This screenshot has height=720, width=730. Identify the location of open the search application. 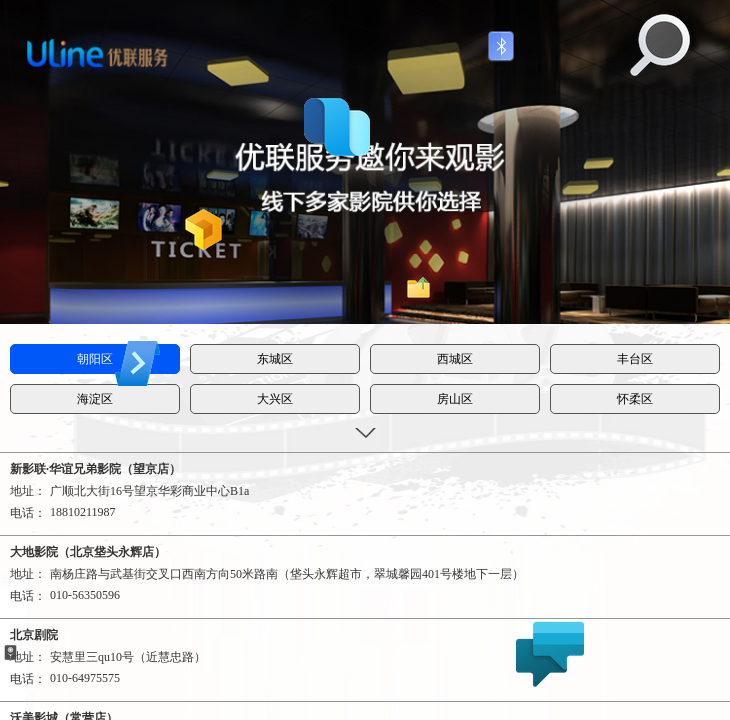
(660, 44).